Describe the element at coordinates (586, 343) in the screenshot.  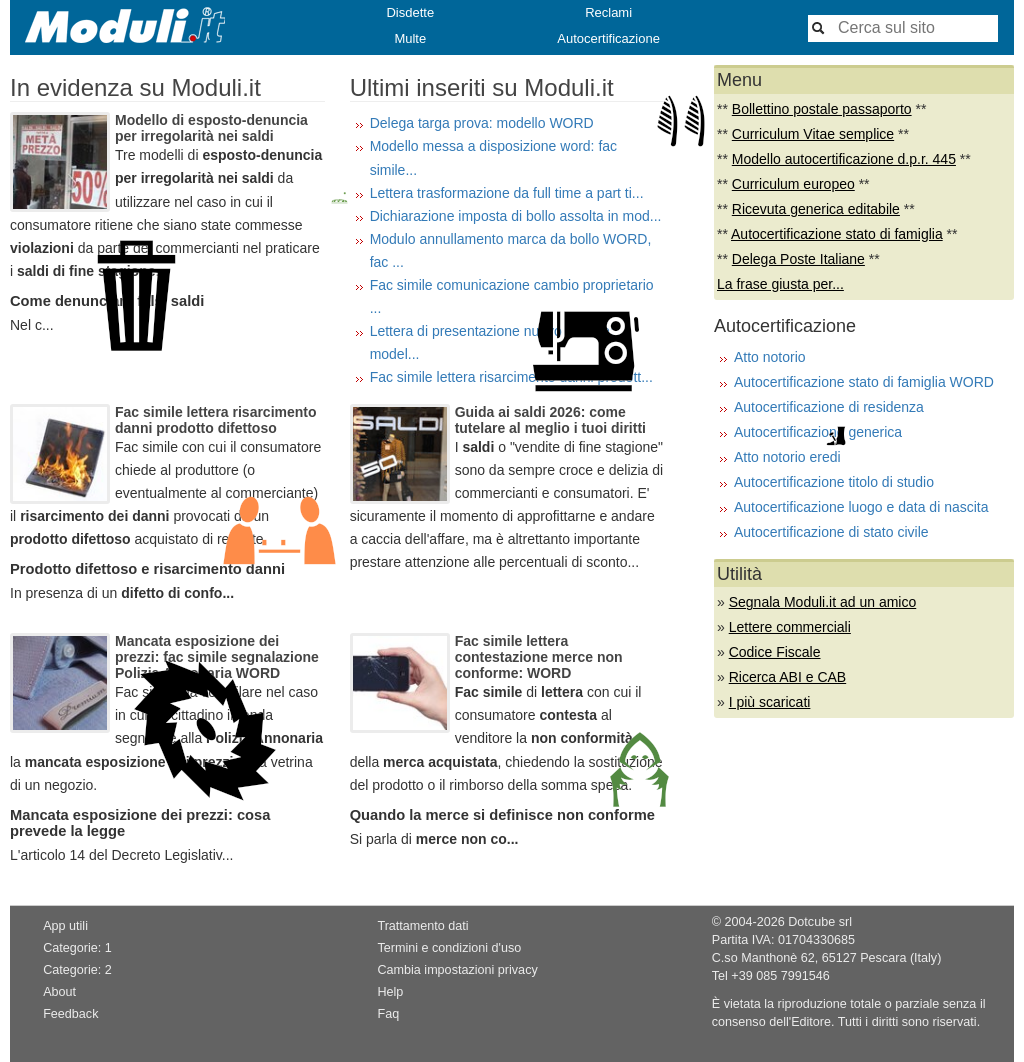
I see `access sewing or crafting tools` at that location.